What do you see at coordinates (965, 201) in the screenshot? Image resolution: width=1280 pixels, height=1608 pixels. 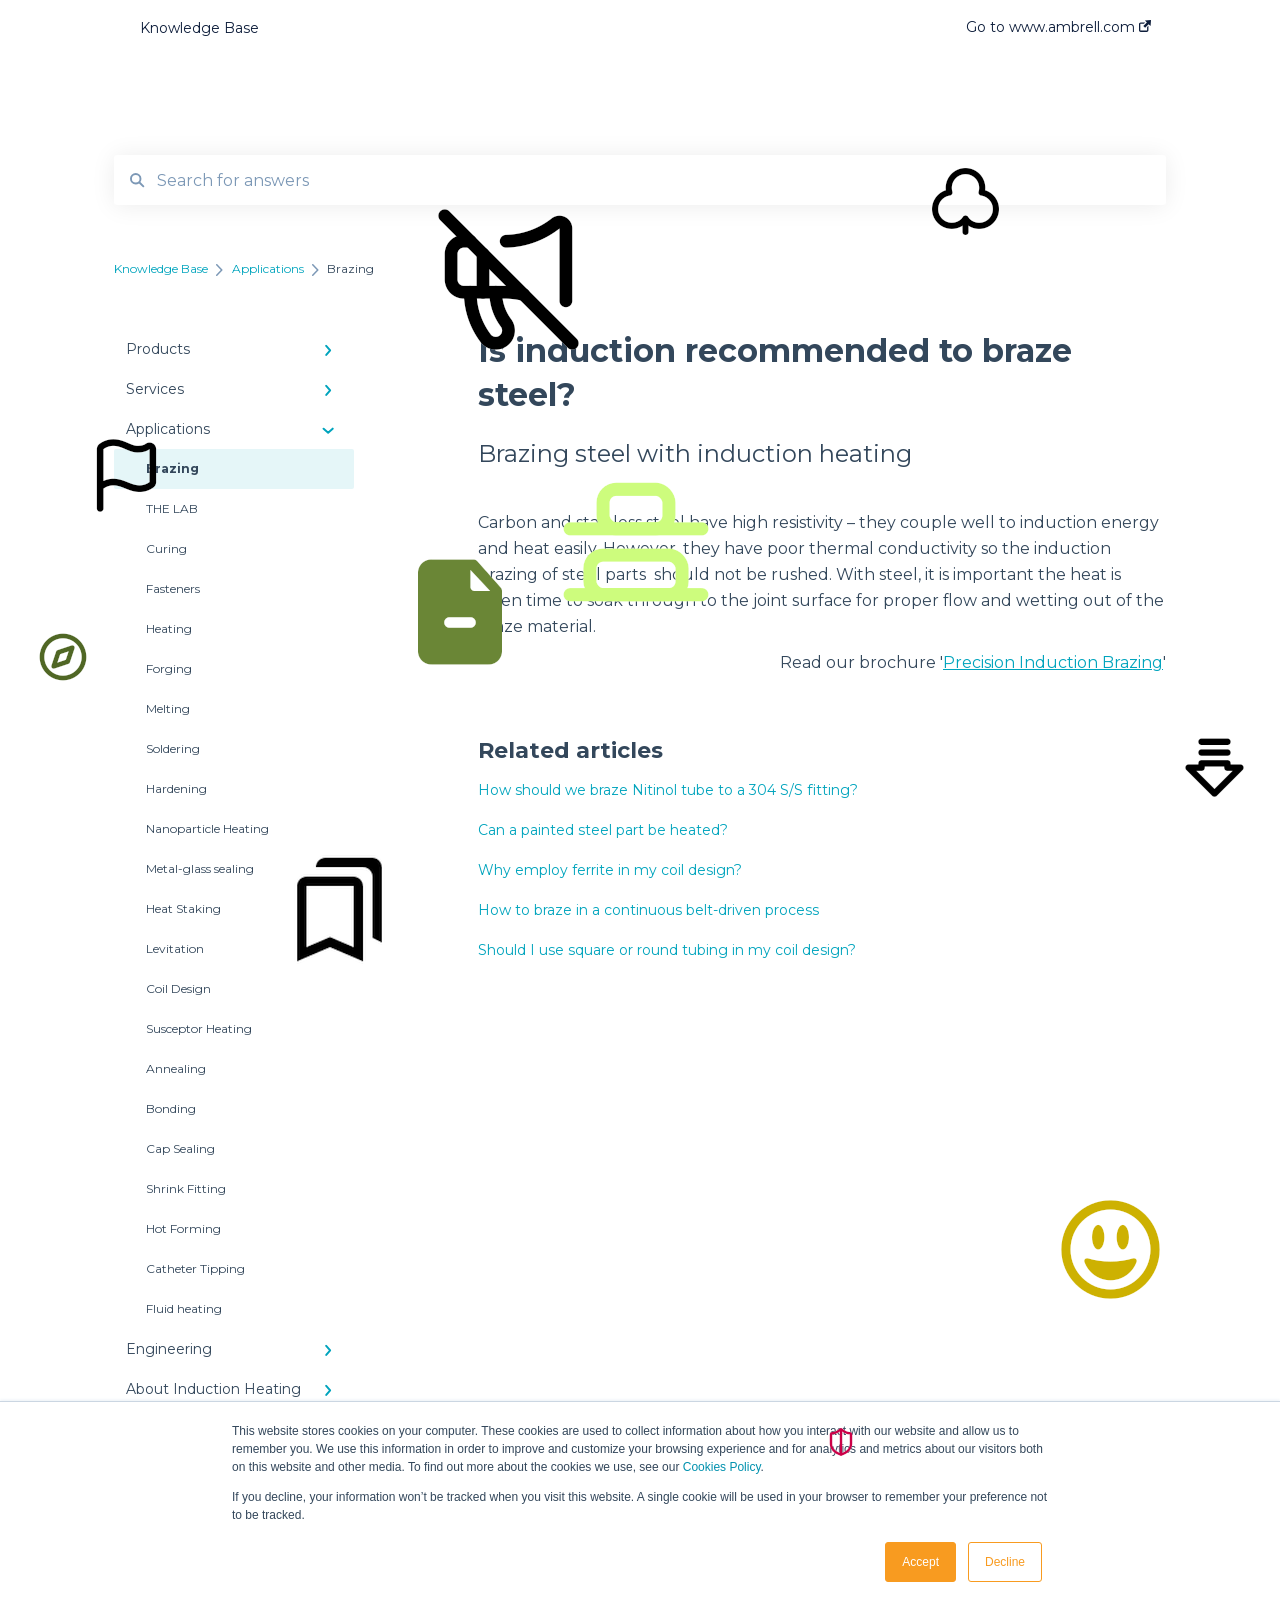 I see `playing card suit symbol for clubs` at bounding box center [965, 201].